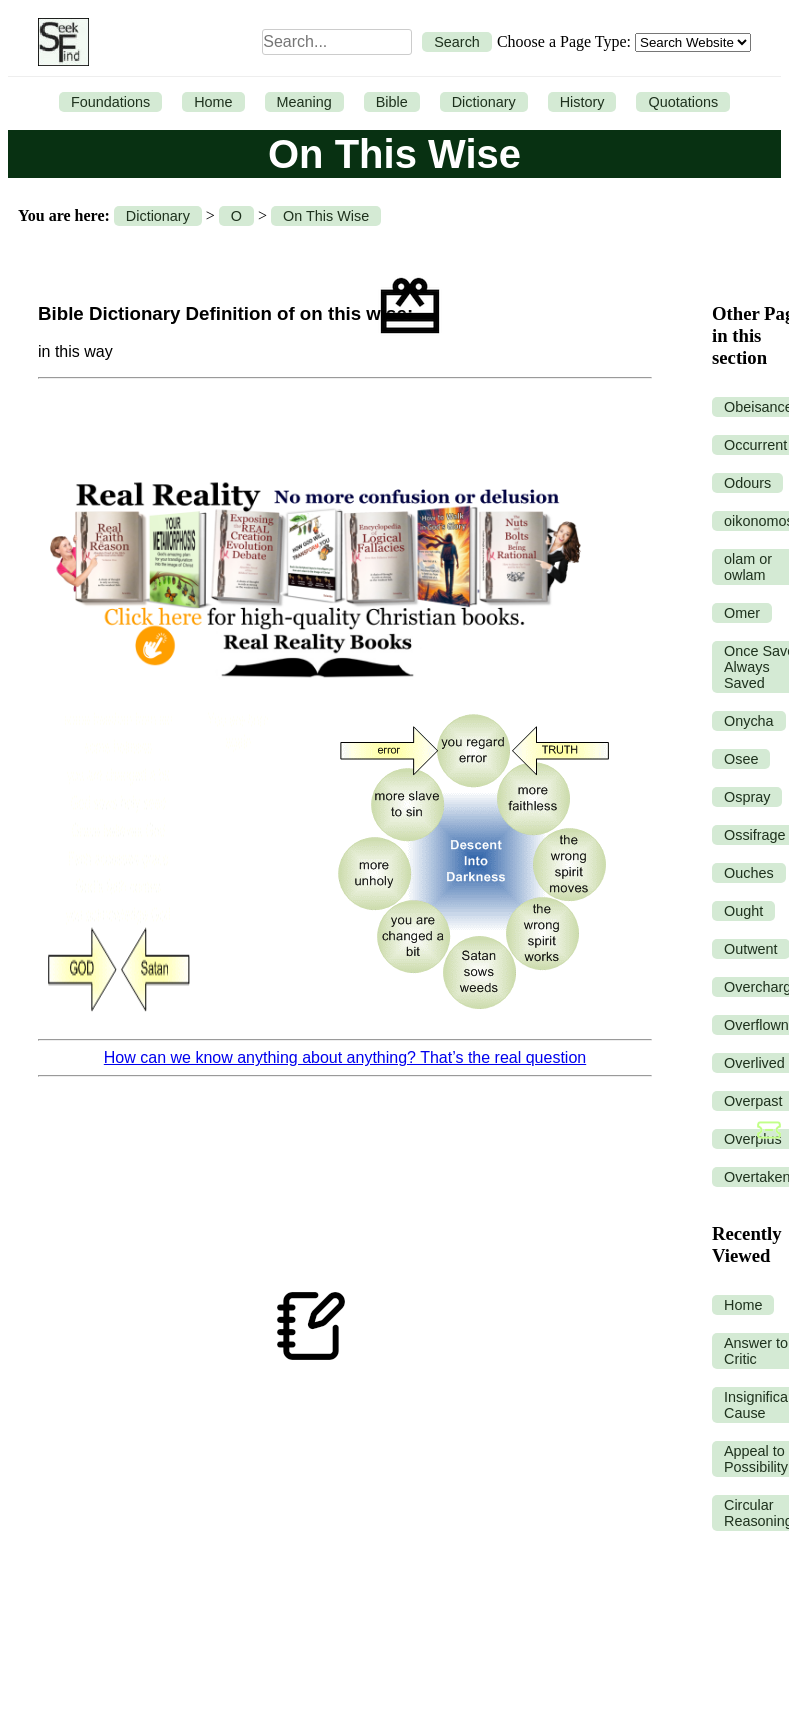 The width and height of the screenshot is (789, 1719). What do you see at coordinates (769, 1130) in the screenshot?
I see `remove a ticket from your collection` at bounding box center [769, 1130].